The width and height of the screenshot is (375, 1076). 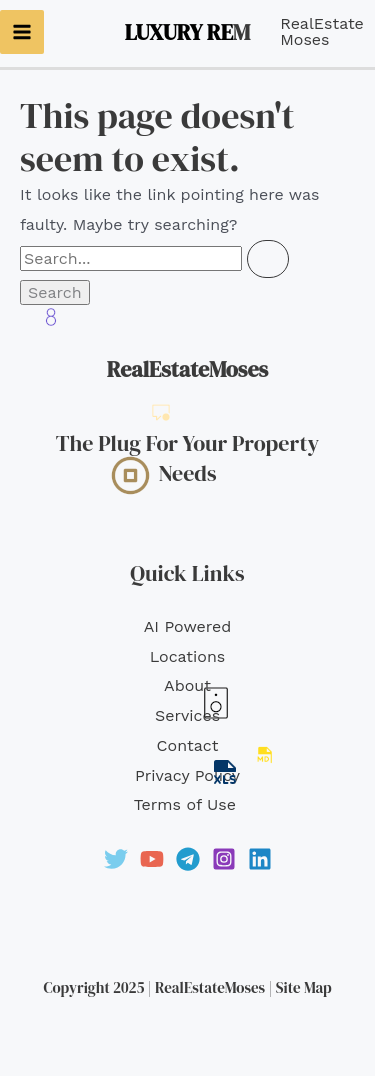 I want to click on open an Excel spreadsheet file, so click(x=225, y=773).